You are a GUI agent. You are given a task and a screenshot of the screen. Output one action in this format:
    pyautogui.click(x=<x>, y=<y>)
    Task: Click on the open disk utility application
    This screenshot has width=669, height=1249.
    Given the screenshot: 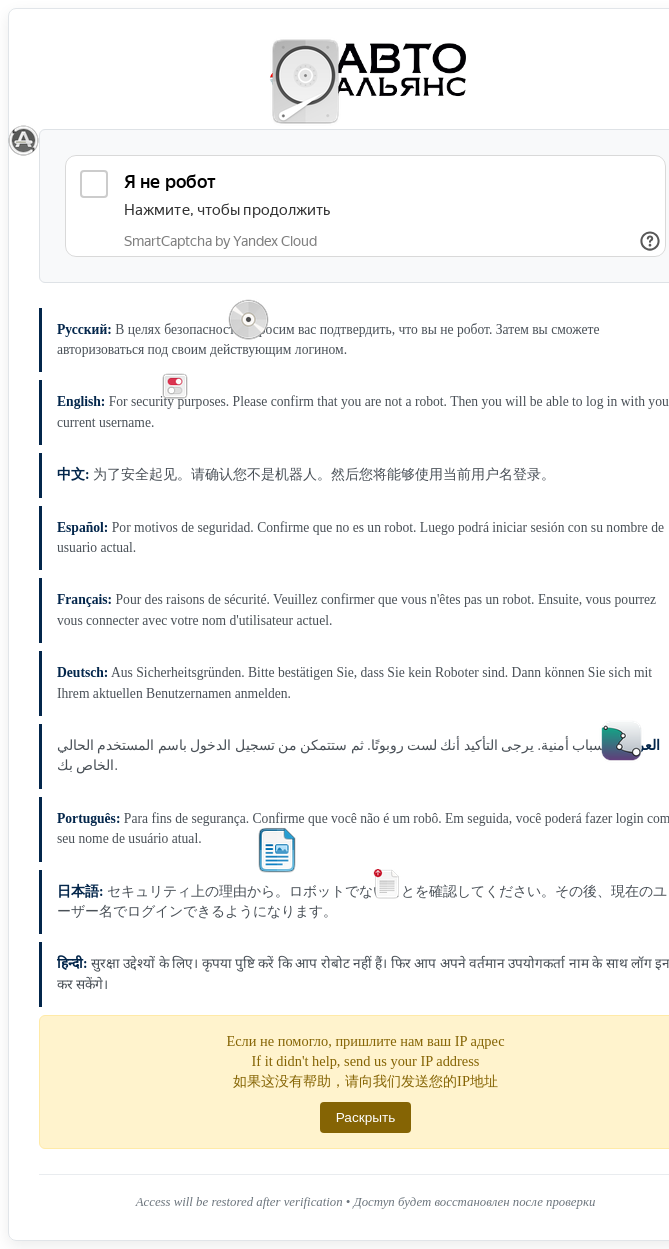 What is the action you would take?
    pyautogui.click(x=305, y=81)
    